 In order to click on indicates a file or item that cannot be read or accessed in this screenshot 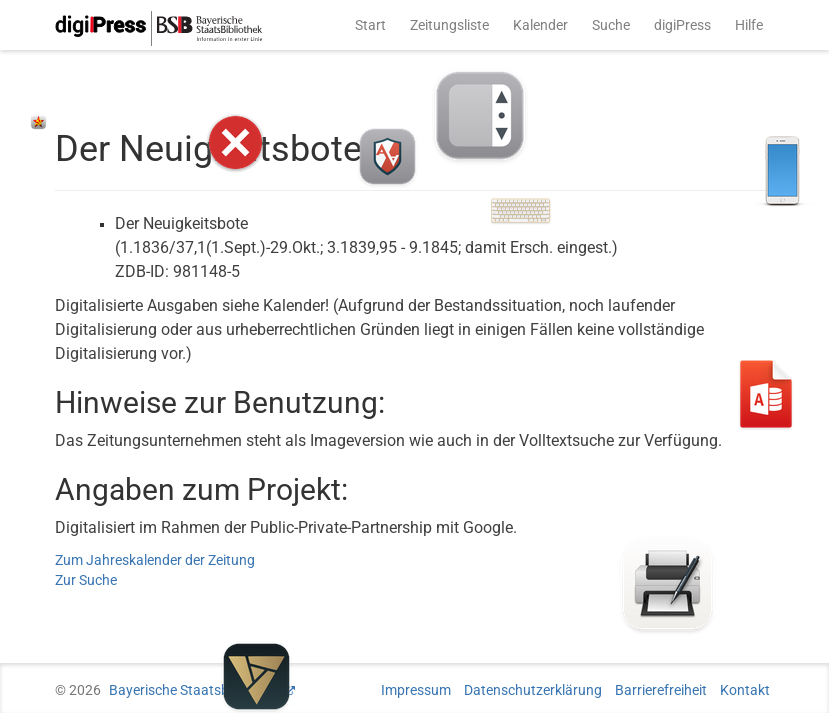, I will do `click(235, 142)`.